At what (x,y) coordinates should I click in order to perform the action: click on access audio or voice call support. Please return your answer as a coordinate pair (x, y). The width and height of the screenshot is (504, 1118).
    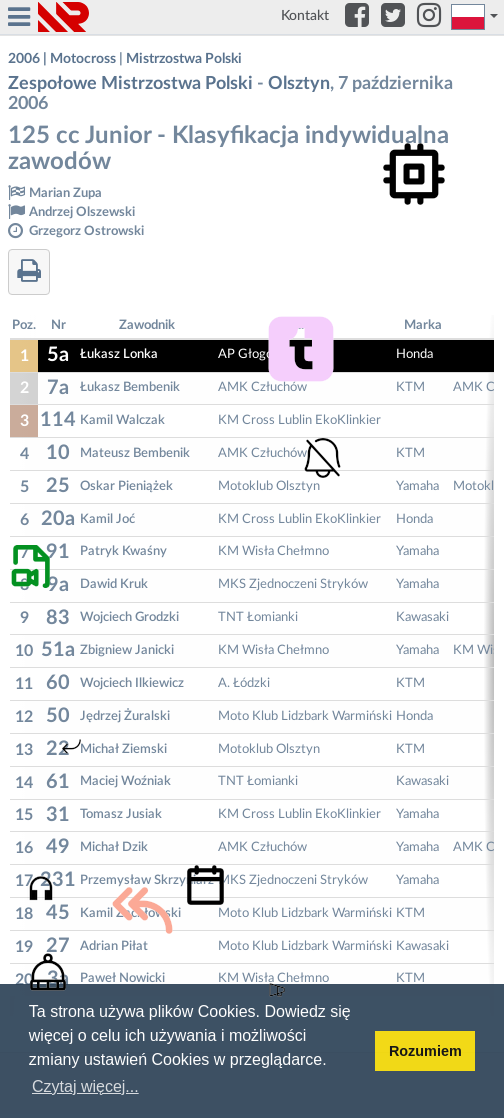
    Looking at the image, I should click on (41, 890).